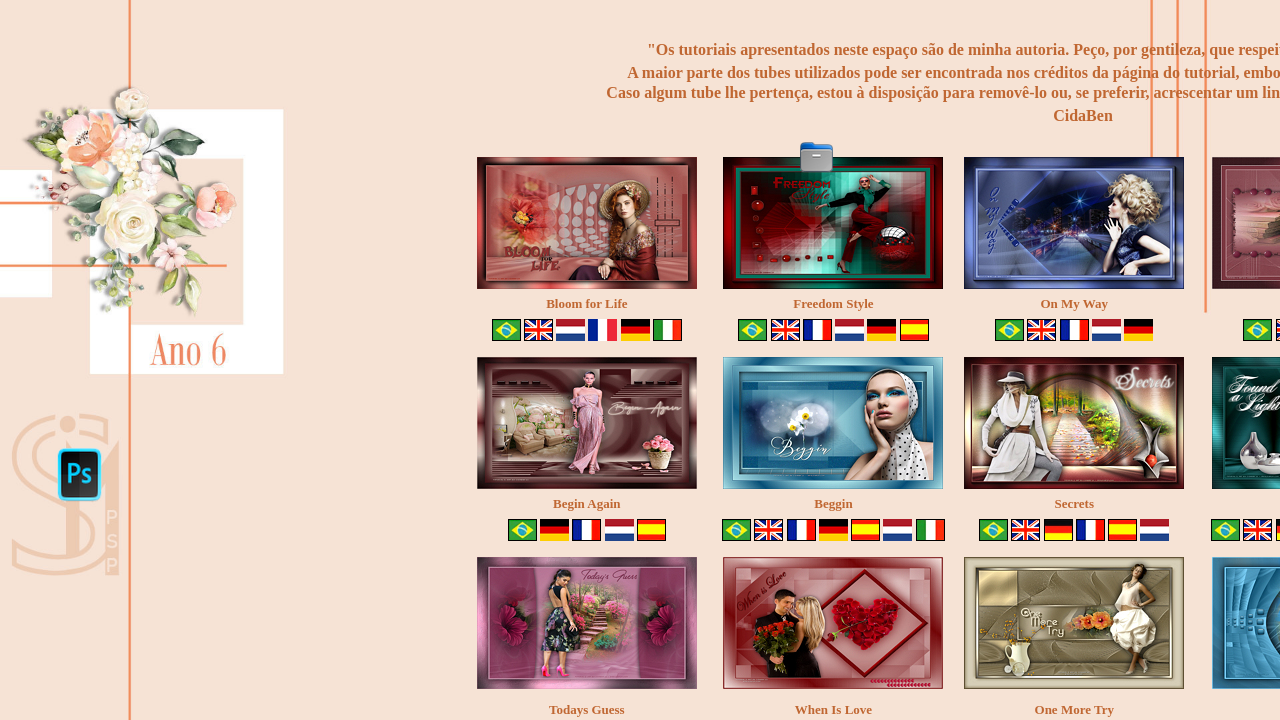 The image size is (1280, 720). I want to click on adobe photoshop file type indicator, so click(79, 474).